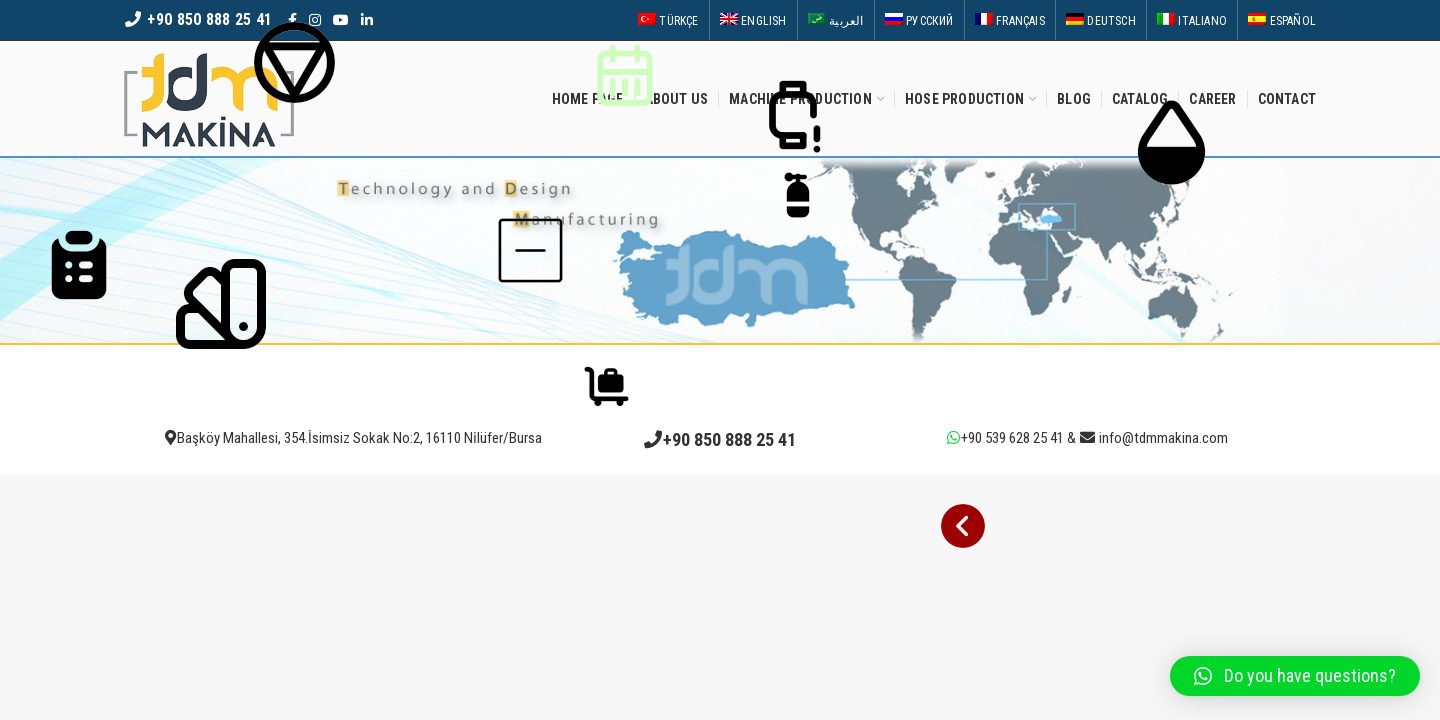 The height and width of the screenshot is (720, 1440). Describe the element at coordinates (963, 526) in the screenshot. I see `go back to the previous screen` at that location.